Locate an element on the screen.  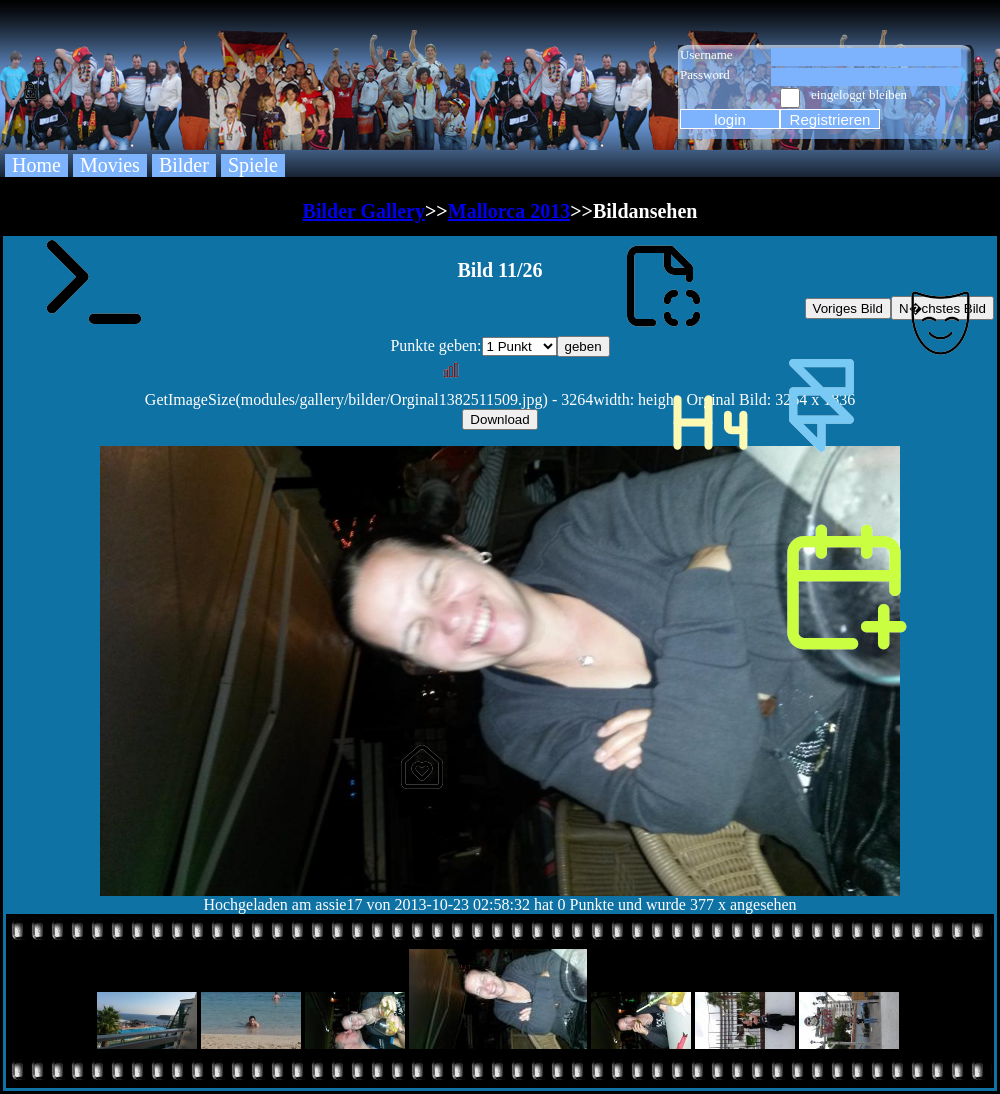
open Framer design tool is located at coordinates (821, 403).